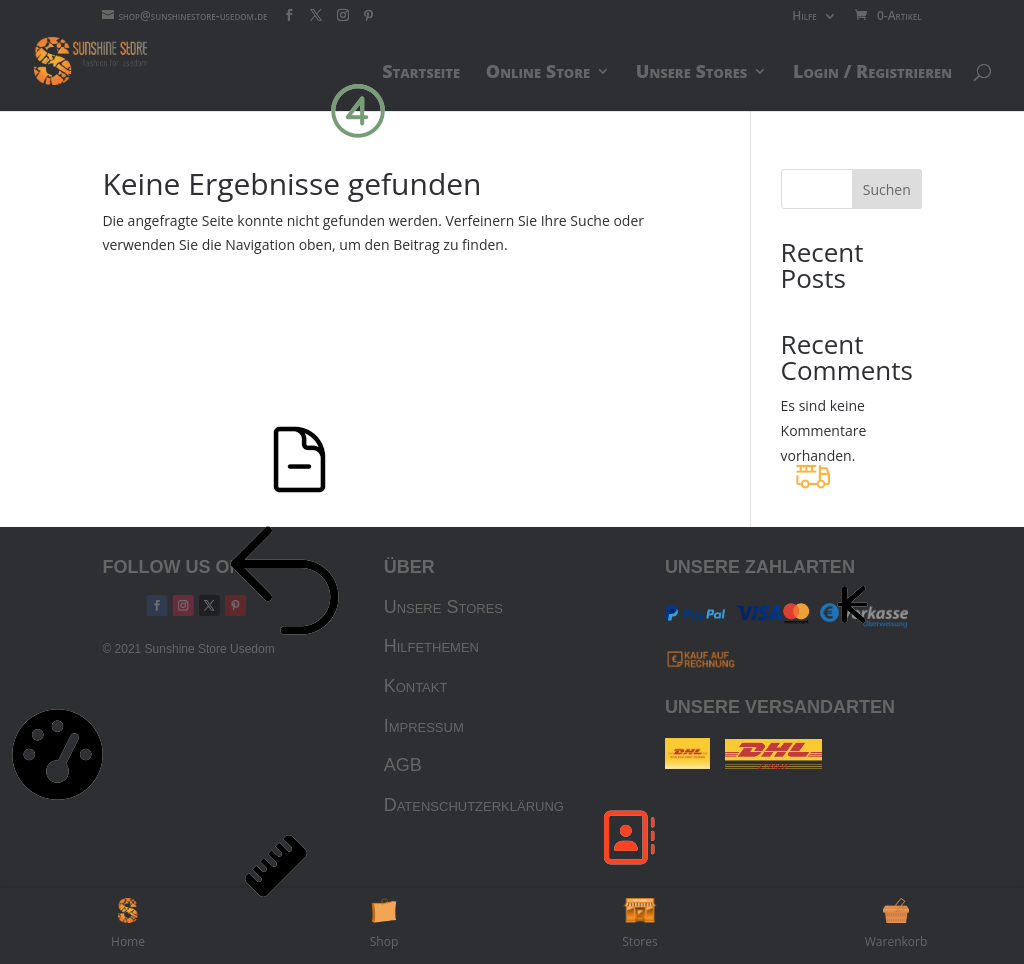 This screenshot has height=964, width=1024. What do you see at coordinates (812, 475) in the screenshot?
I see `emergency services or fire department contact` at bounding box center [812, 475].